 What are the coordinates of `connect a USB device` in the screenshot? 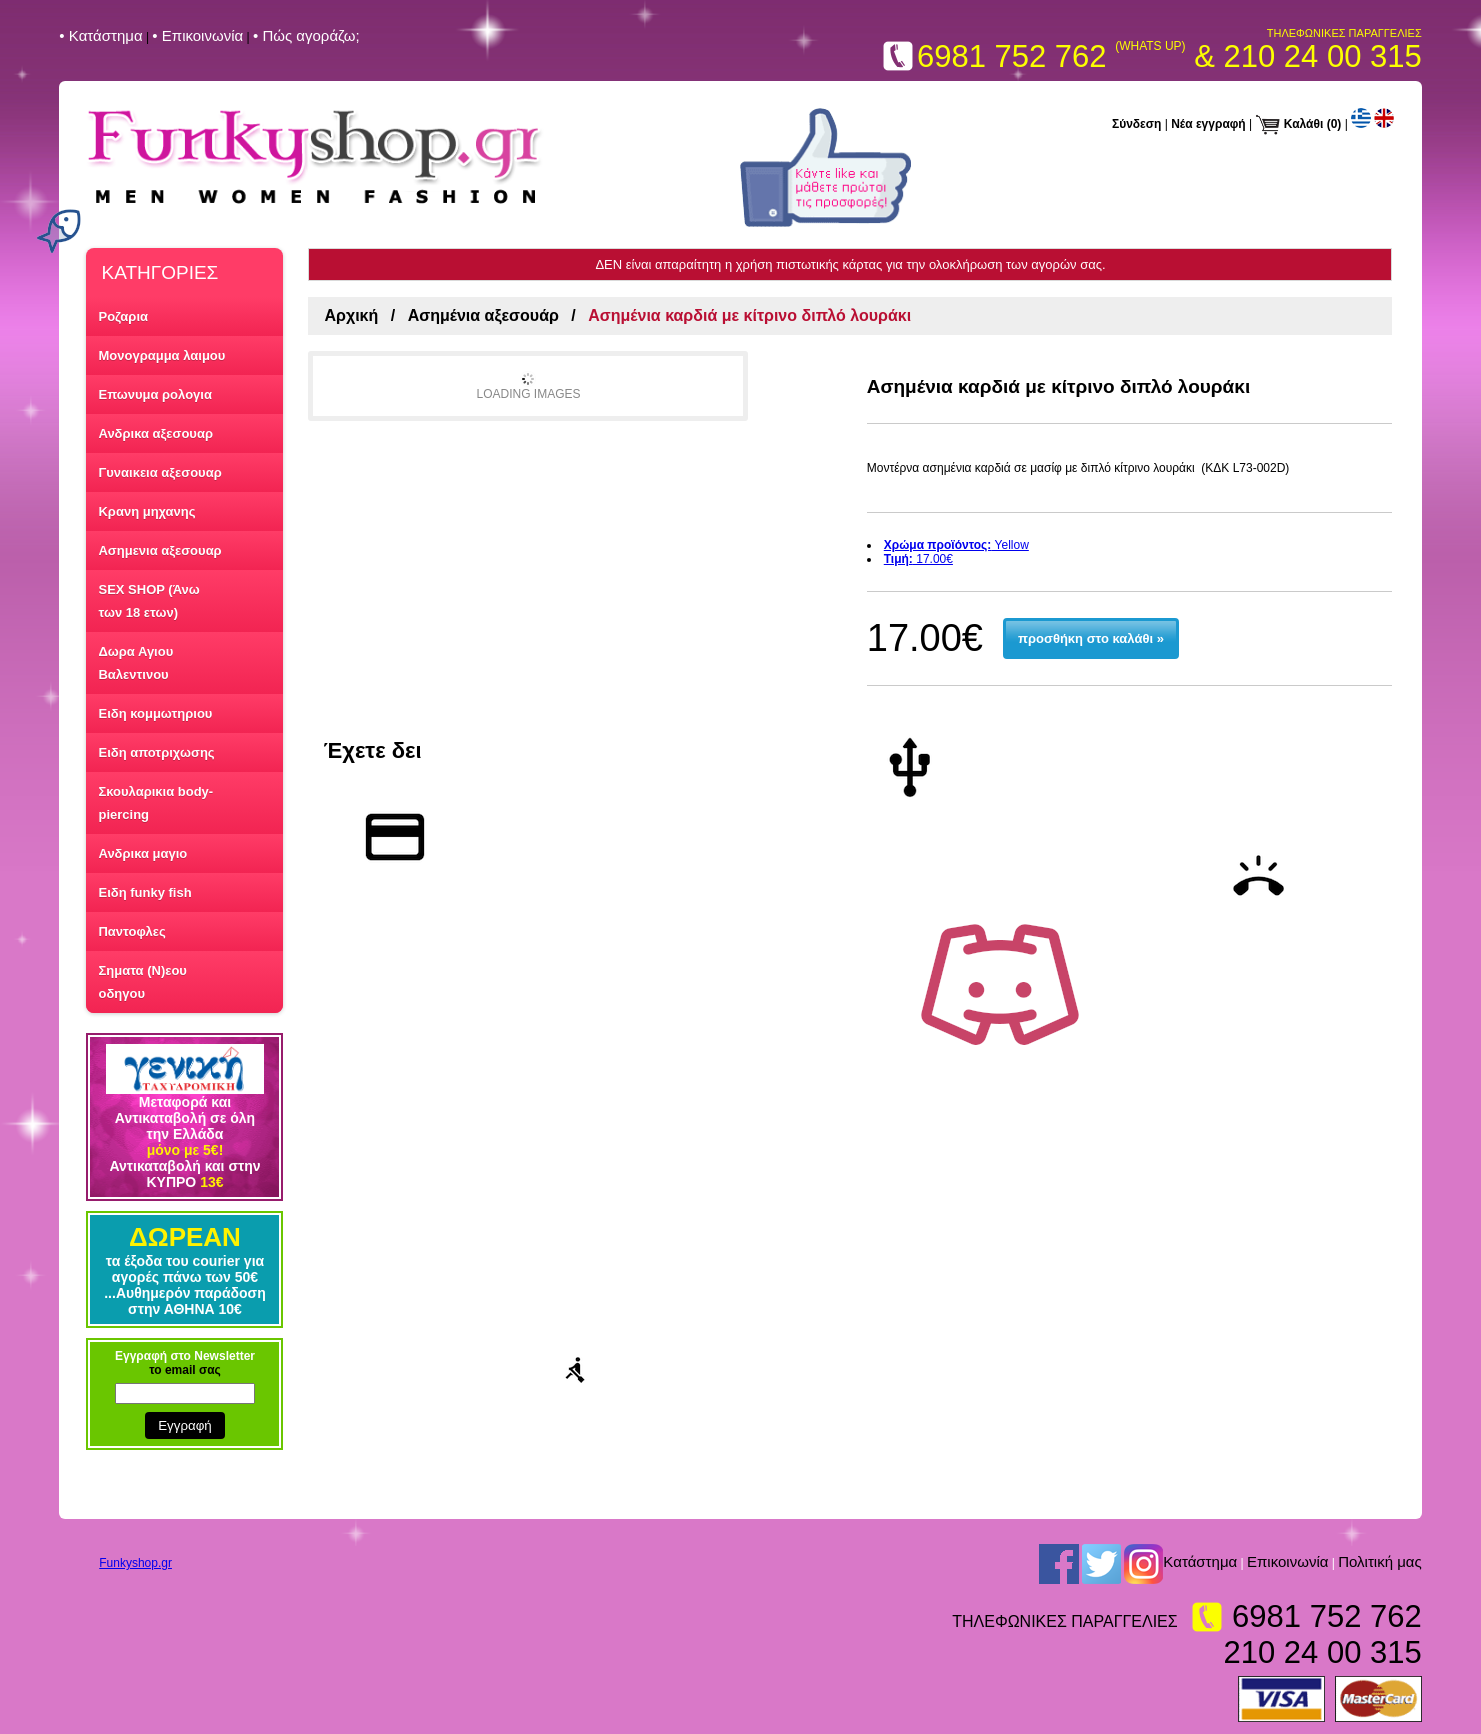 It's located at (910, 768).